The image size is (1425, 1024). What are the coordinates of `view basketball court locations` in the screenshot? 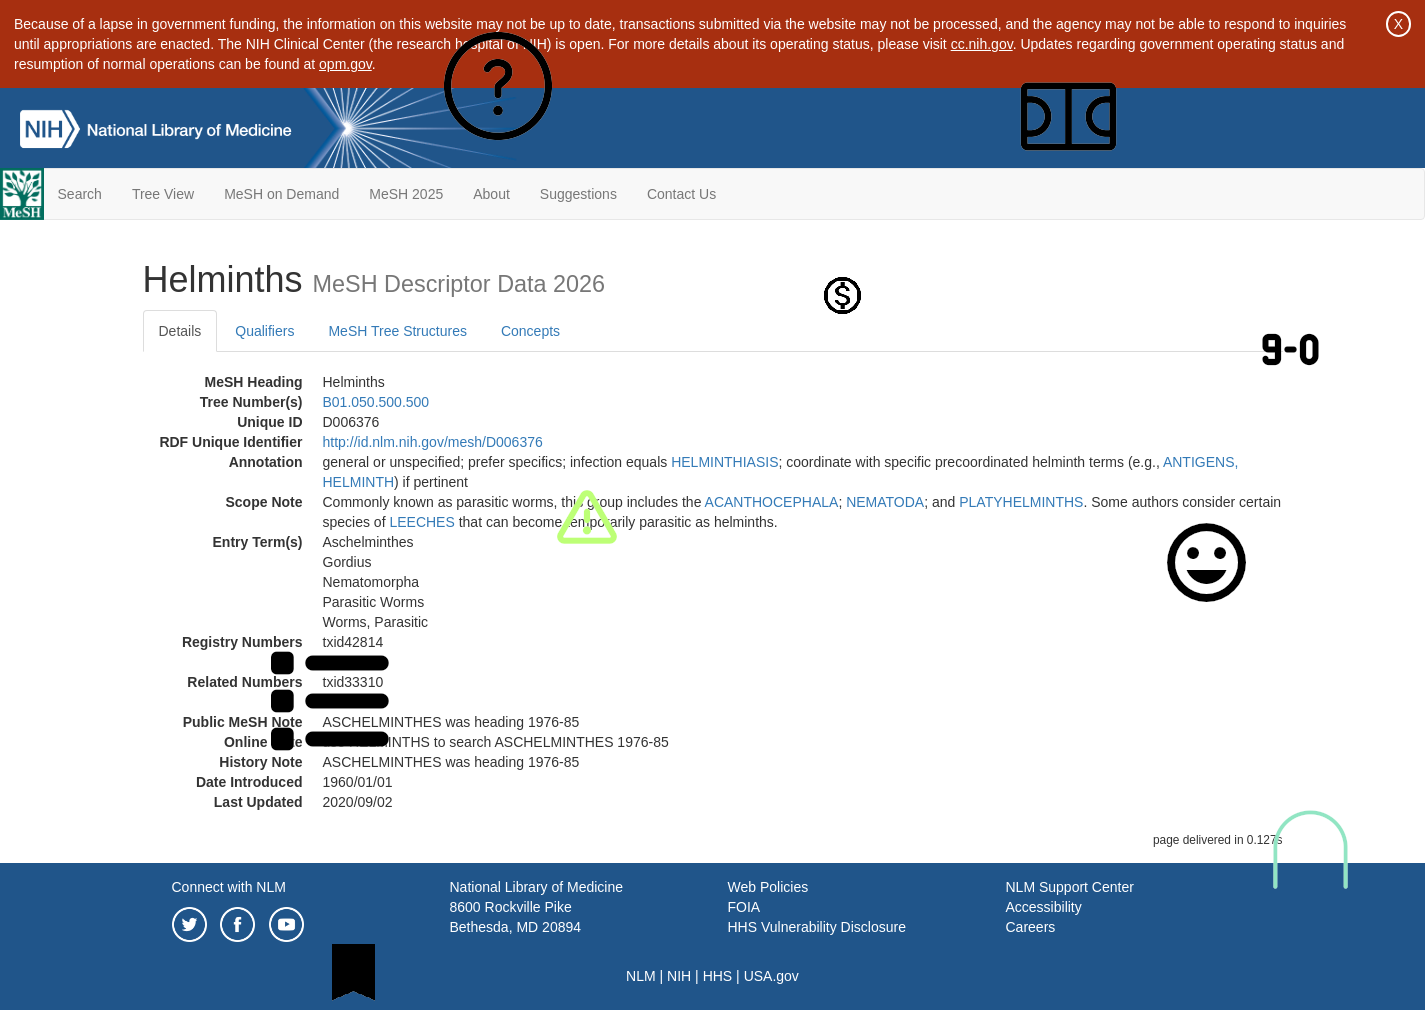 It's located at (1068, 116).